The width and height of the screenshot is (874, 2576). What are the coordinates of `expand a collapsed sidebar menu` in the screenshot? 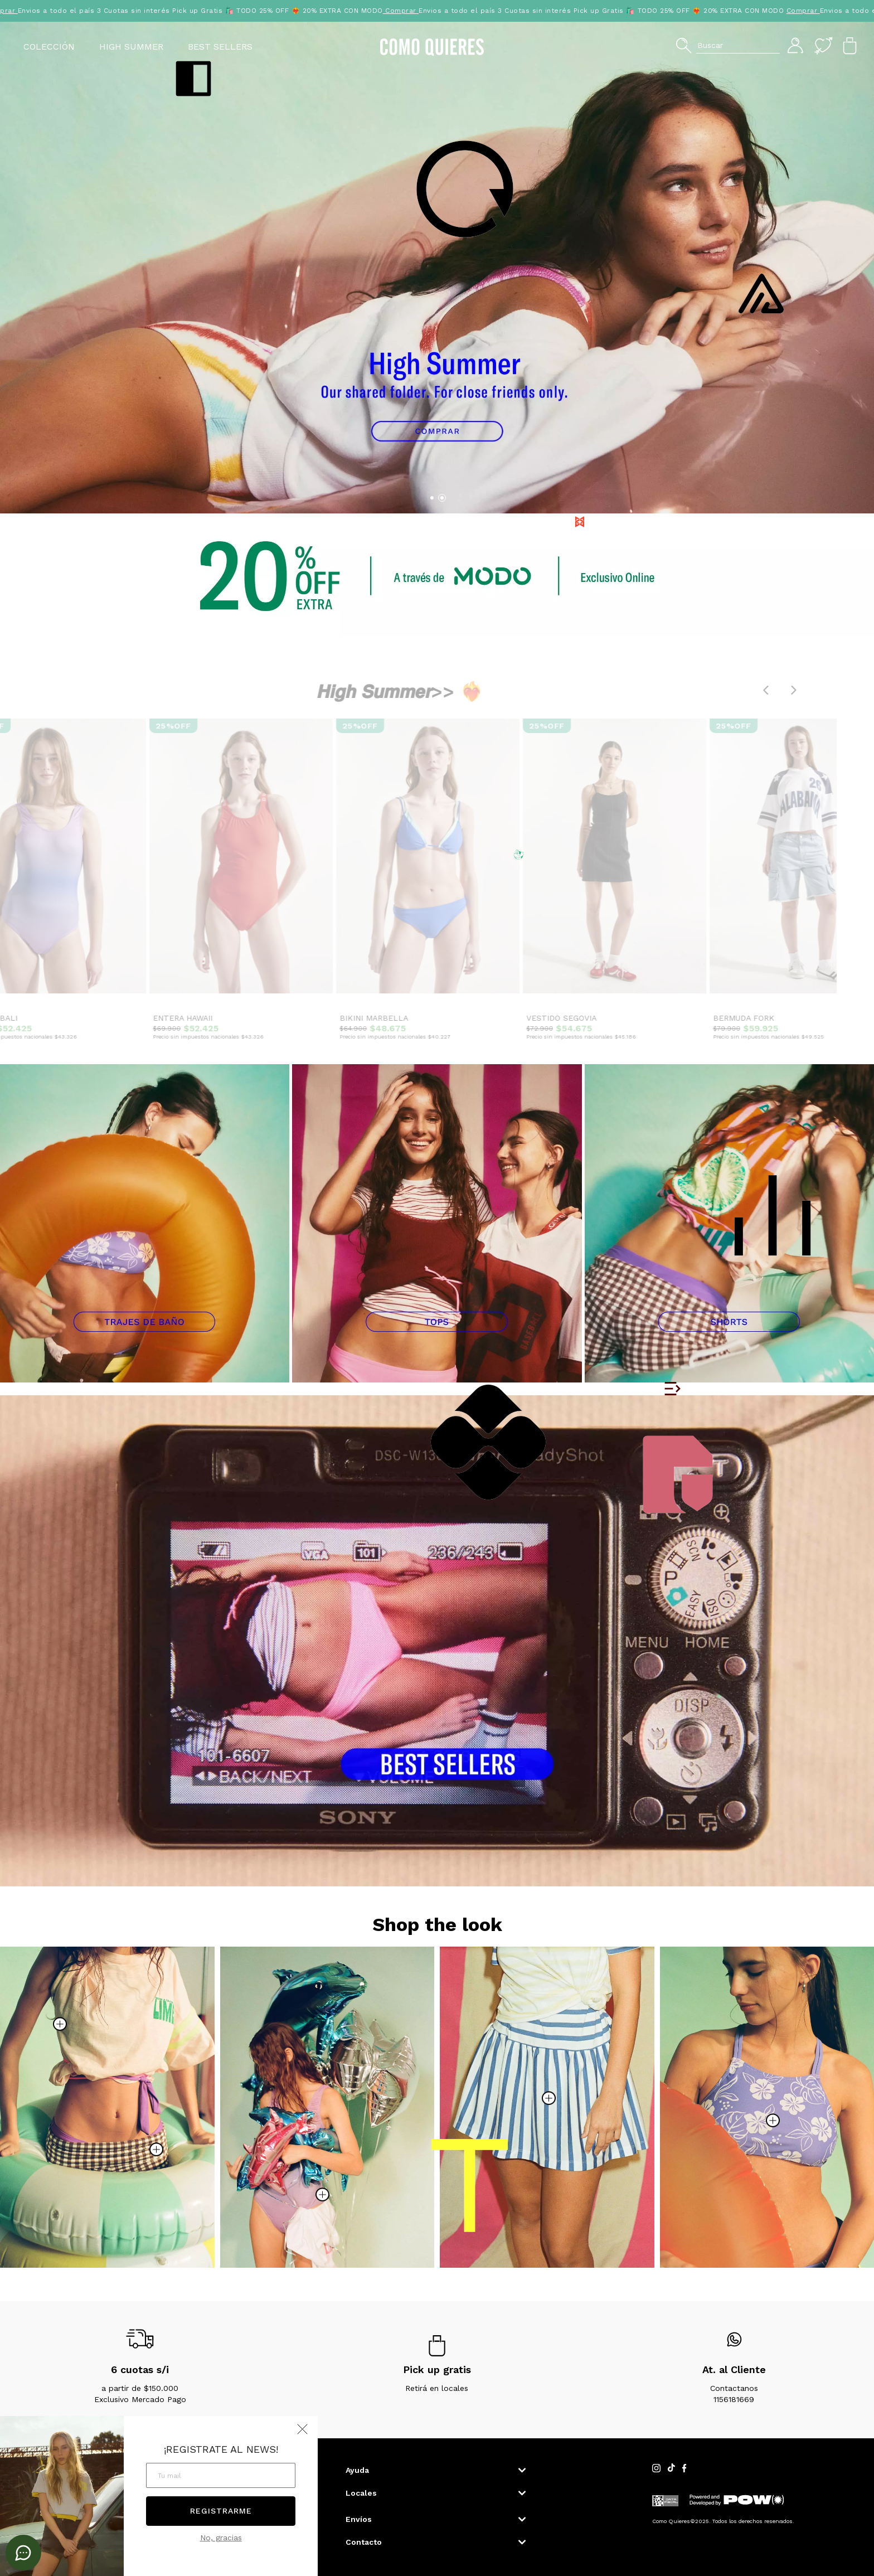 It's located at (672, 1389).